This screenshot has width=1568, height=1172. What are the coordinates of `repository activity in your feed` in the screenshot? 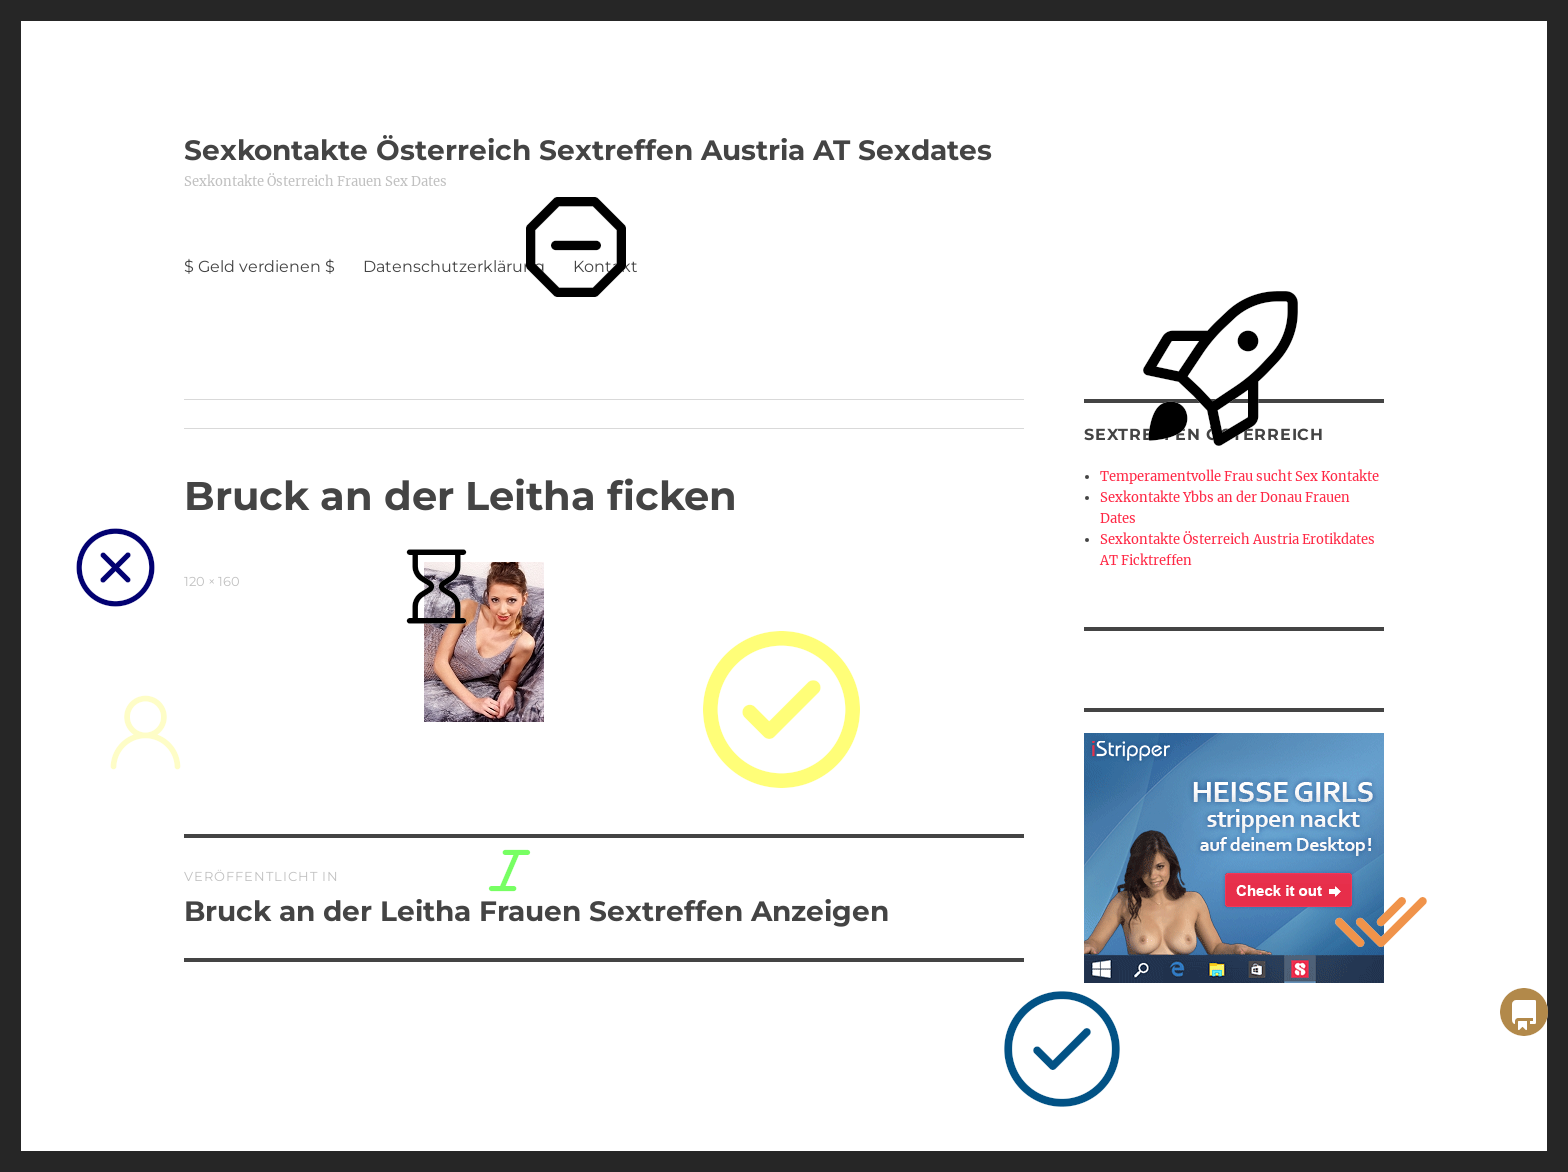 It's located at (1524, 1012).